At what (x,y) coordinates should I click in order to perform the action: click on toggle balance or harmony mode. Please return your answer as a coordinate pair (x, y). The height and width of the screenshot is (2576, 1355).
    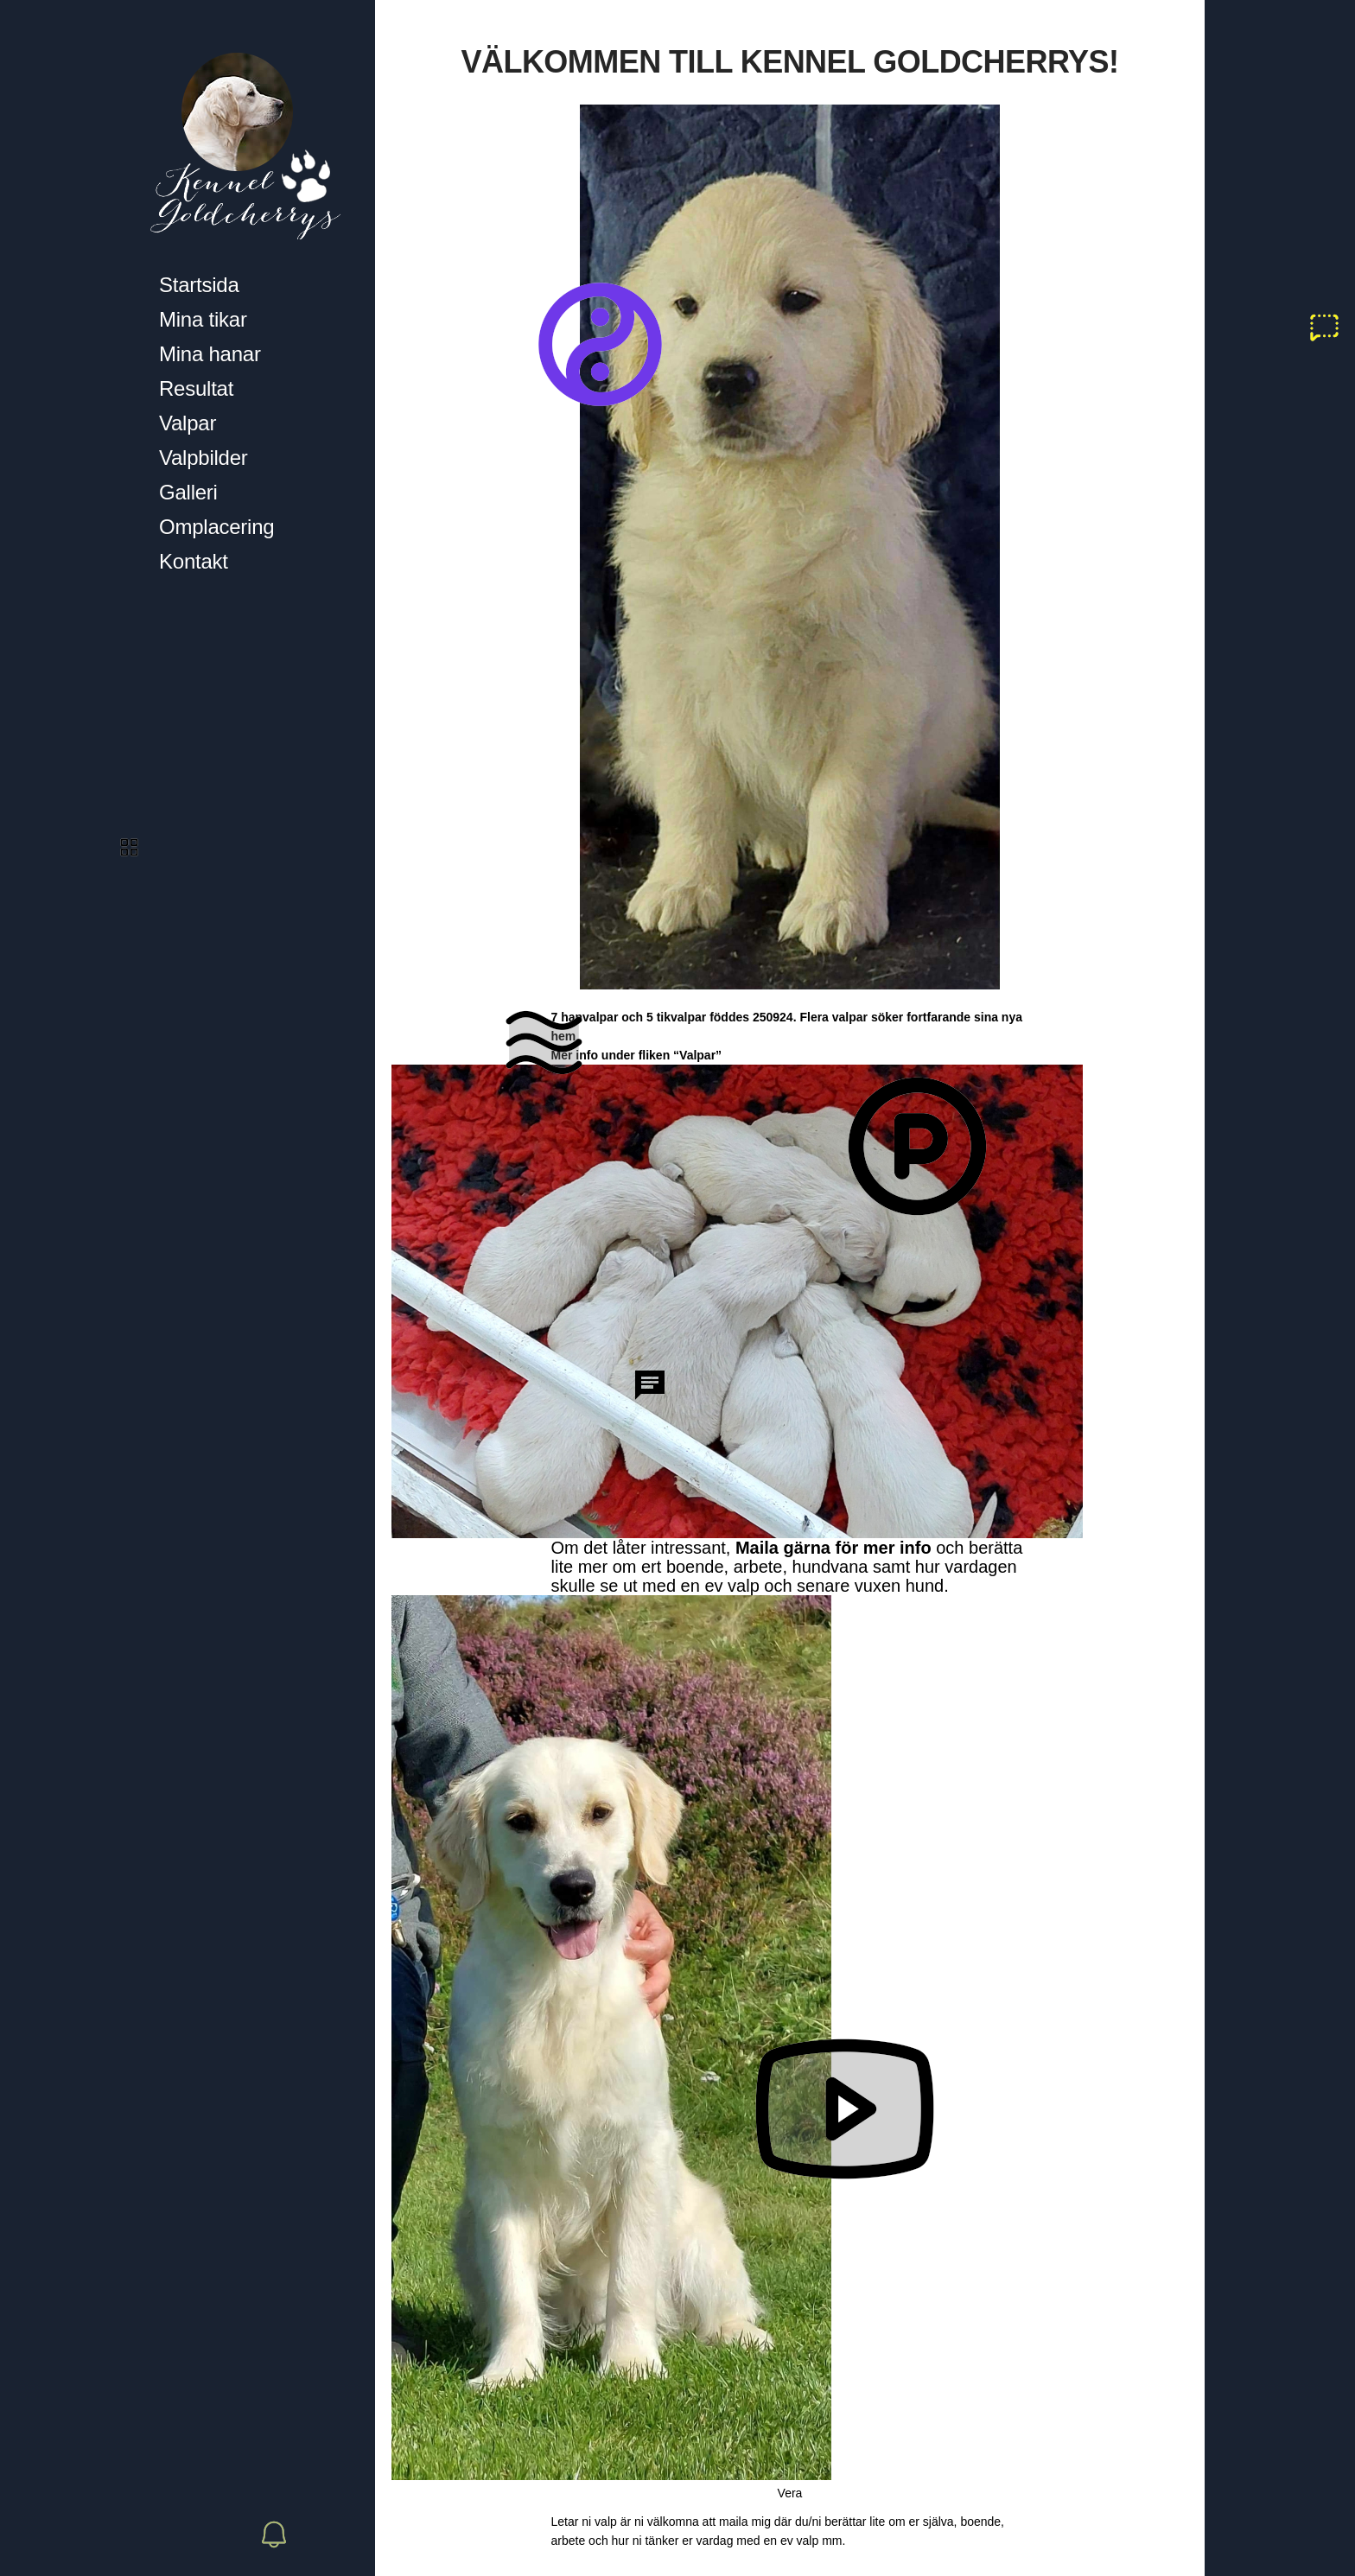
    Looking at the image, I should click on (600, 344).